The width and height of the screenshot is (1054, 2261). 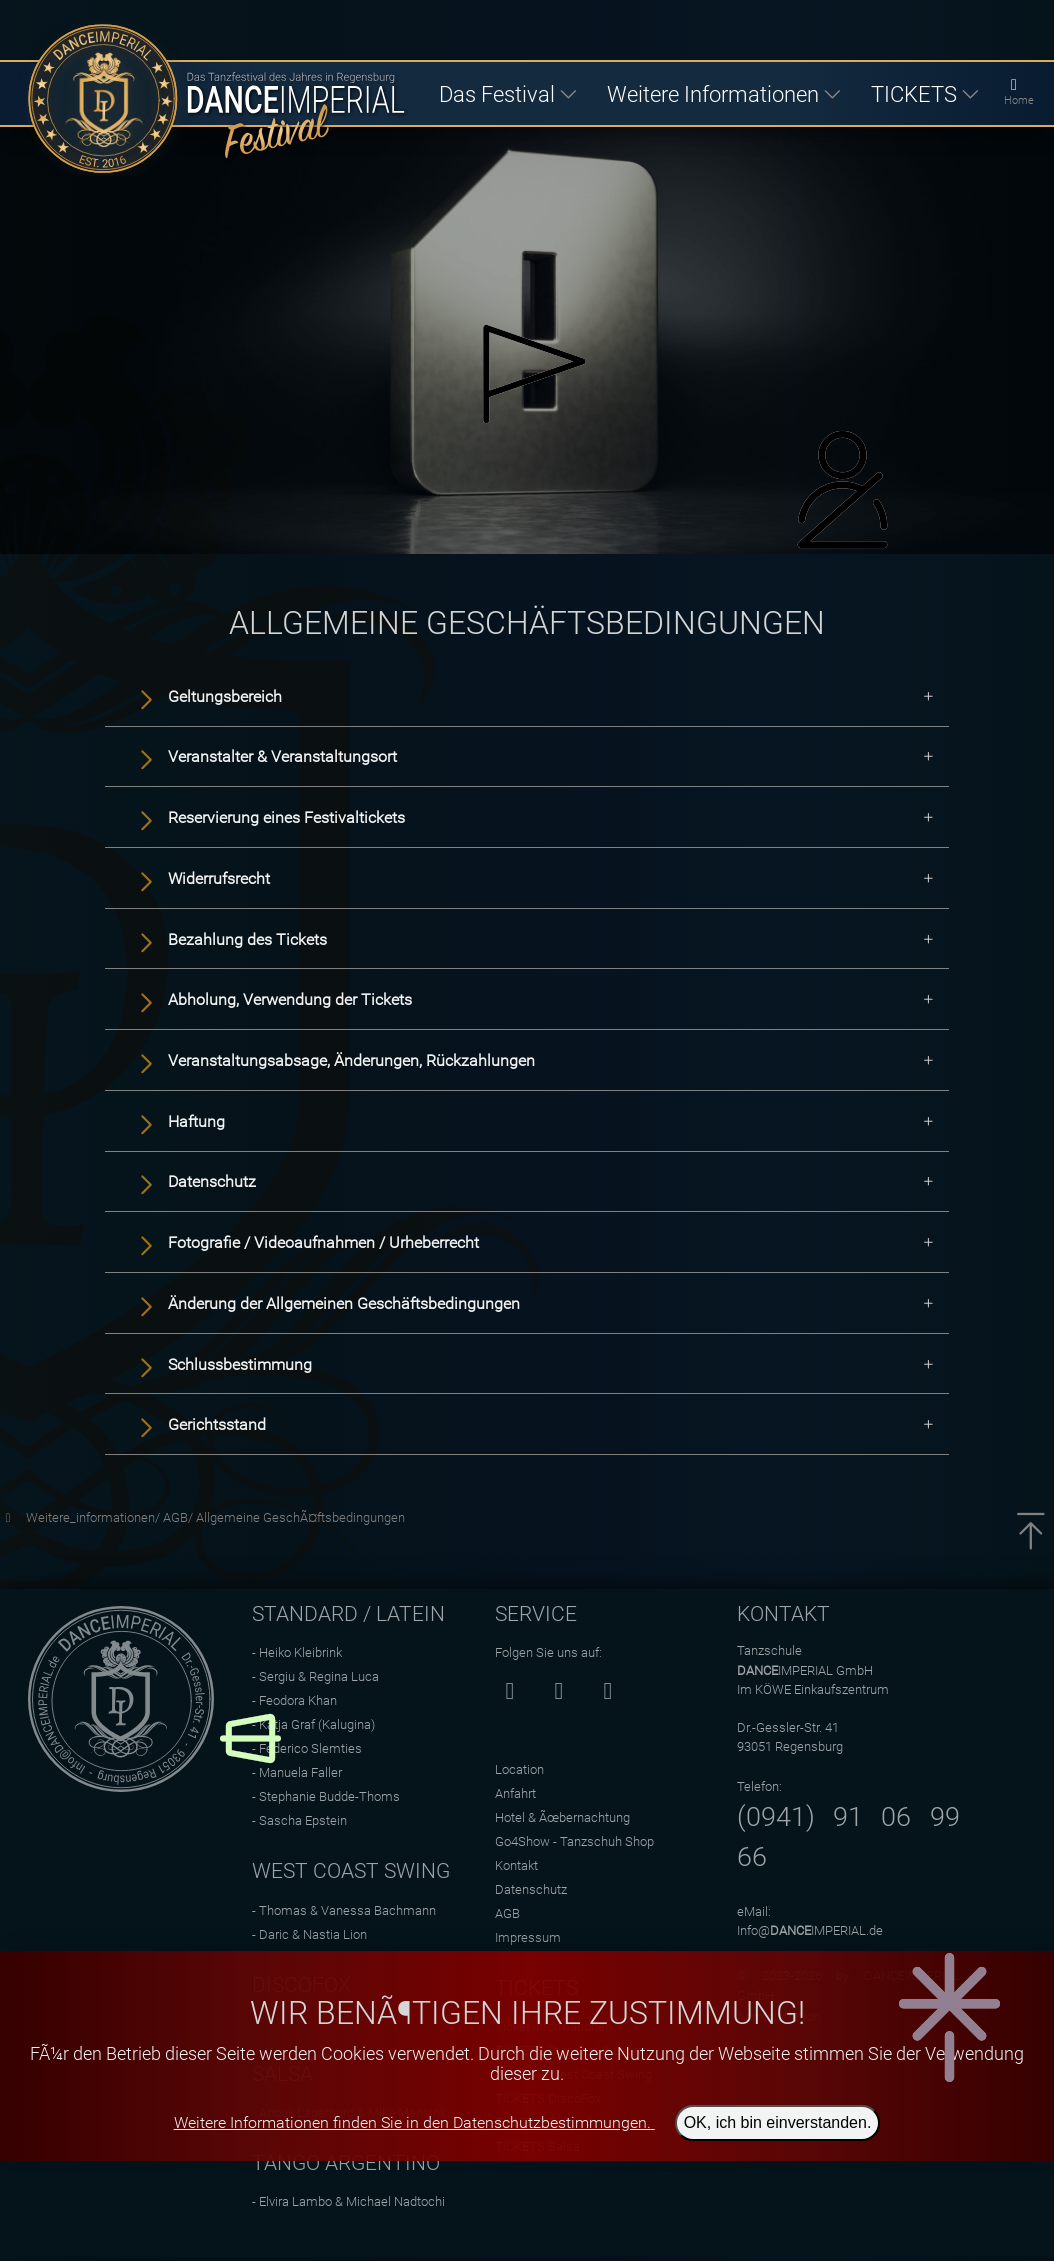 I want to click on flag or bookmark an item, so click(x=524, y=374).